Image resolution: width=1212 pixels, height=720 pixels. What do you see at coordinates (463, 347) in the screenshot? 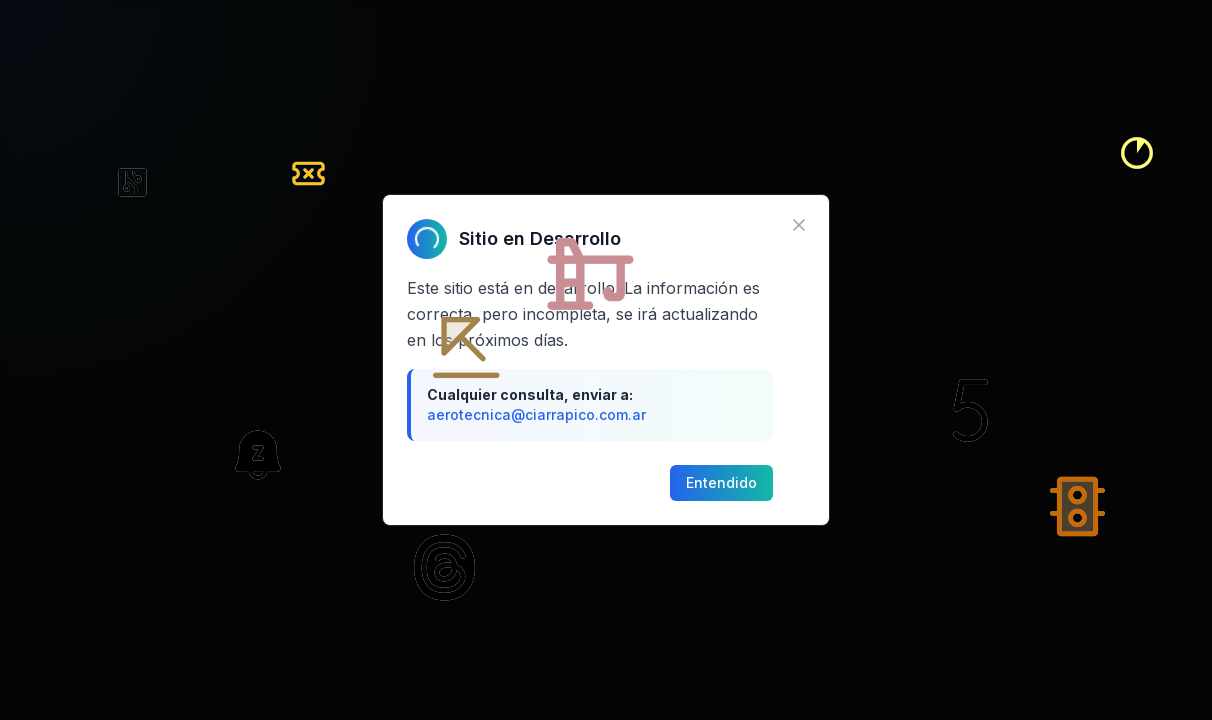
I see `navigate to the top-left or beginning of content` at bounding box center [463, 347].